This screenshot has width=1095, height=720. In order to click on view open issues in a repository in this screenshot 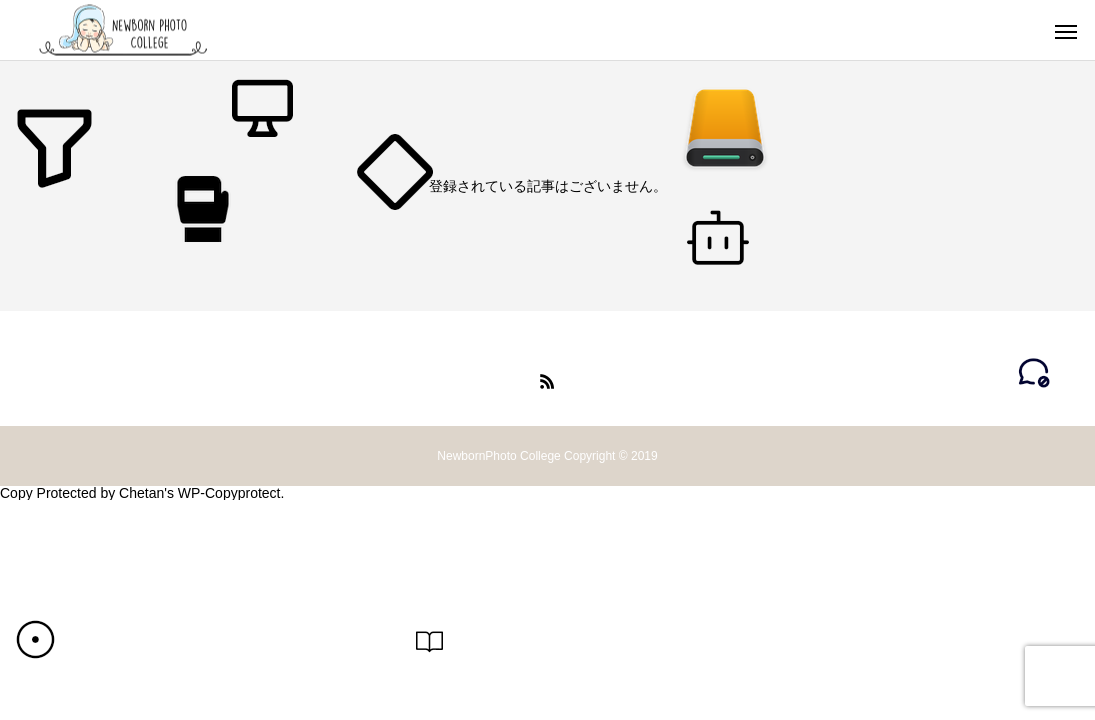, I will do `click(35, 639)`.